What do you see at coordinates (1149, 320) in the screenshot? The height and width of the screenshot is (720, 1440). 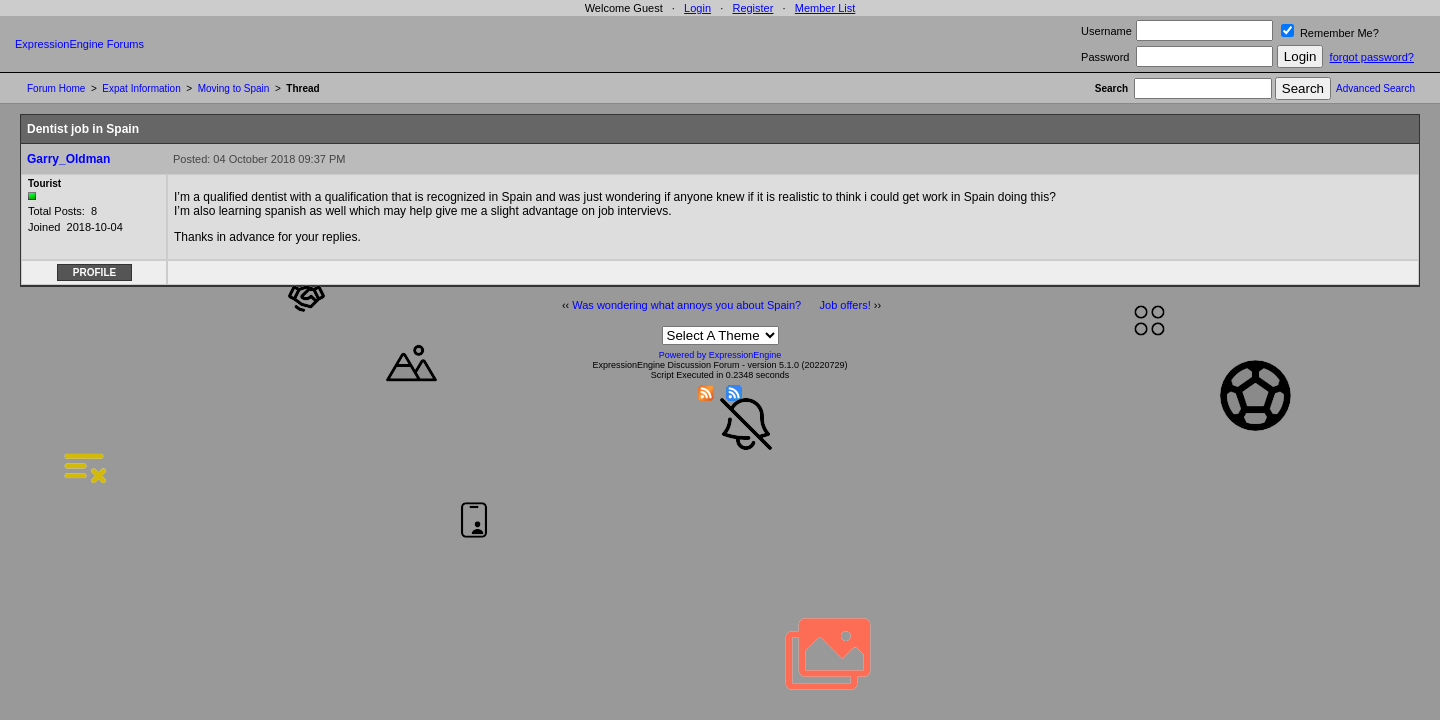 I see `open the app drawer or launcher` at bounding box center [1149, 320].